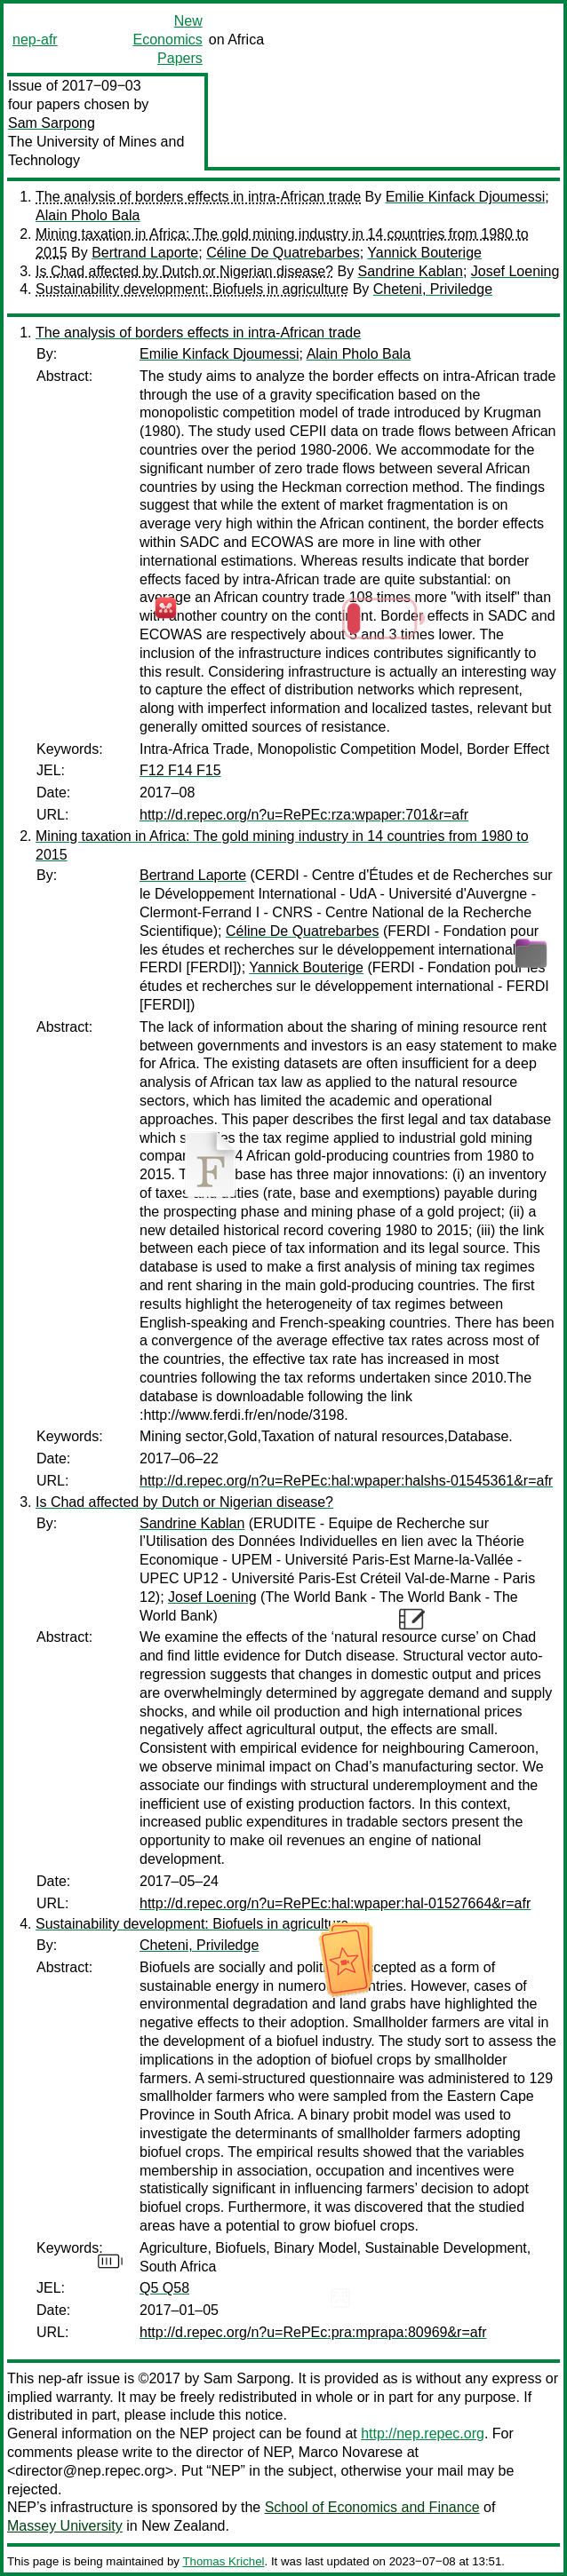 The height and width of the screenshot is (2576, 567). I want to click on indicates high battery level, so click(109, 2261).